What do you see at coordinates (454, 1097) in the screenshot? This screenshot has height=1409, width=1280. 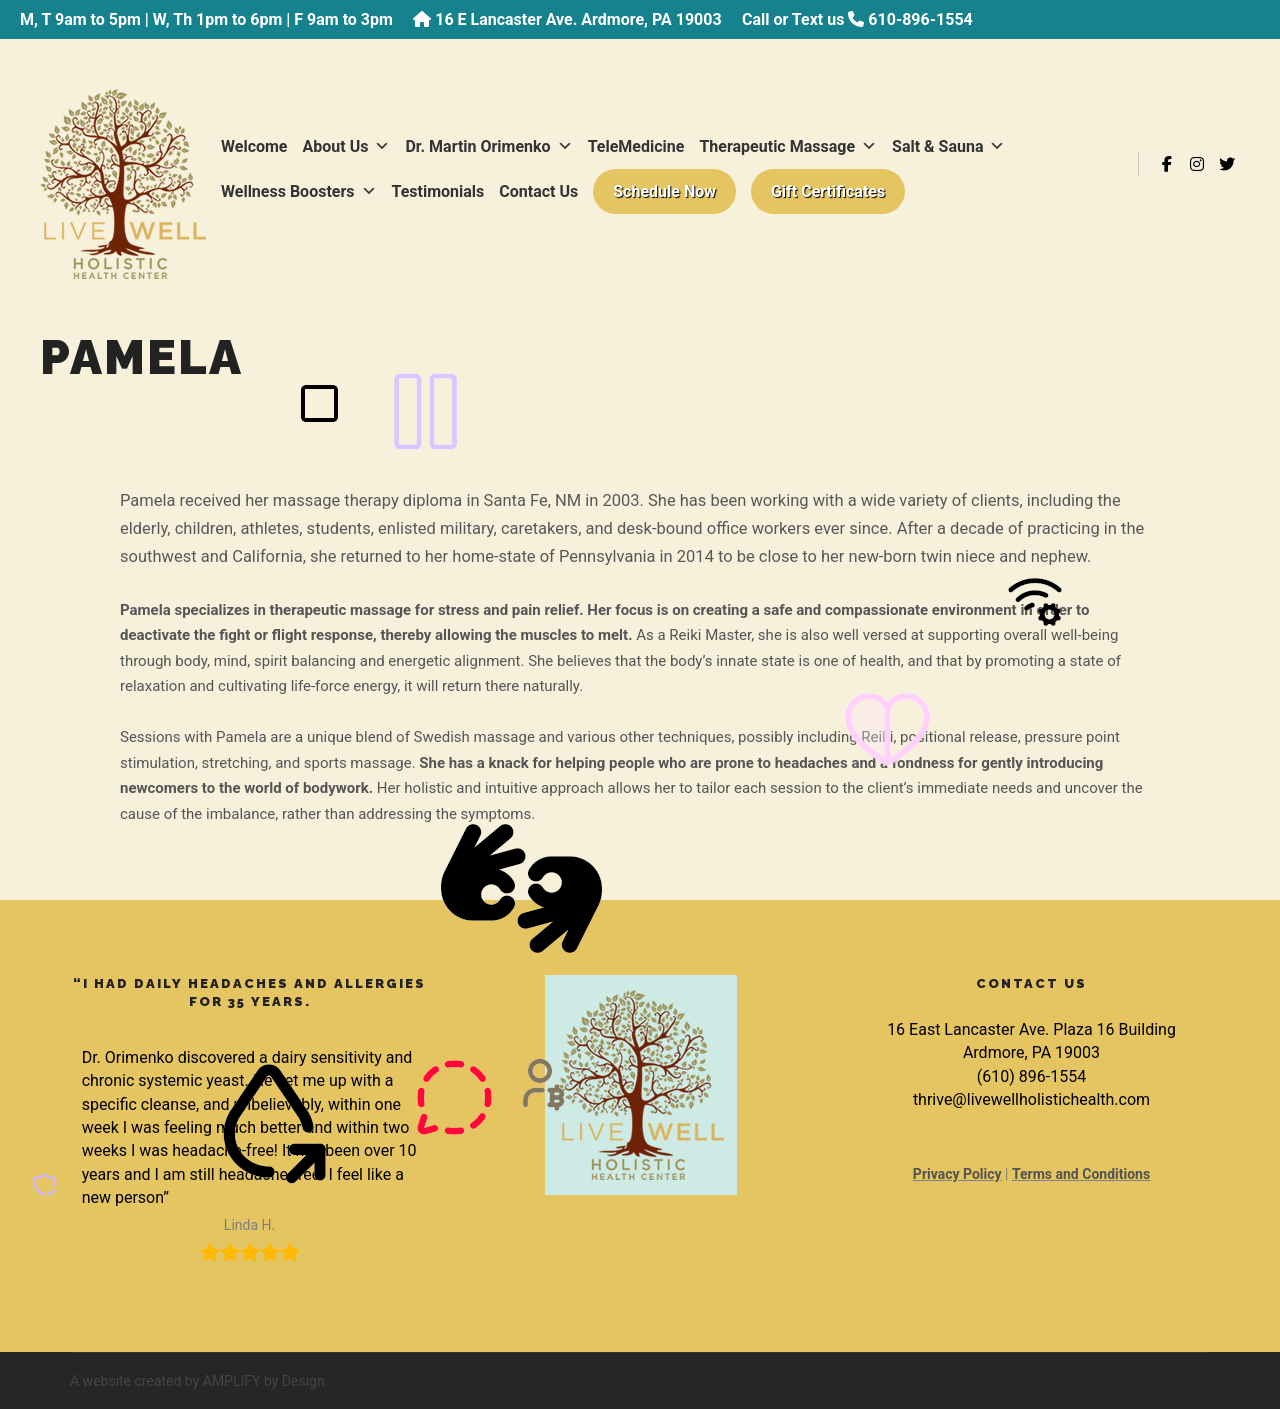 I see `message sending in progress` at bounding box center [454, 1097].